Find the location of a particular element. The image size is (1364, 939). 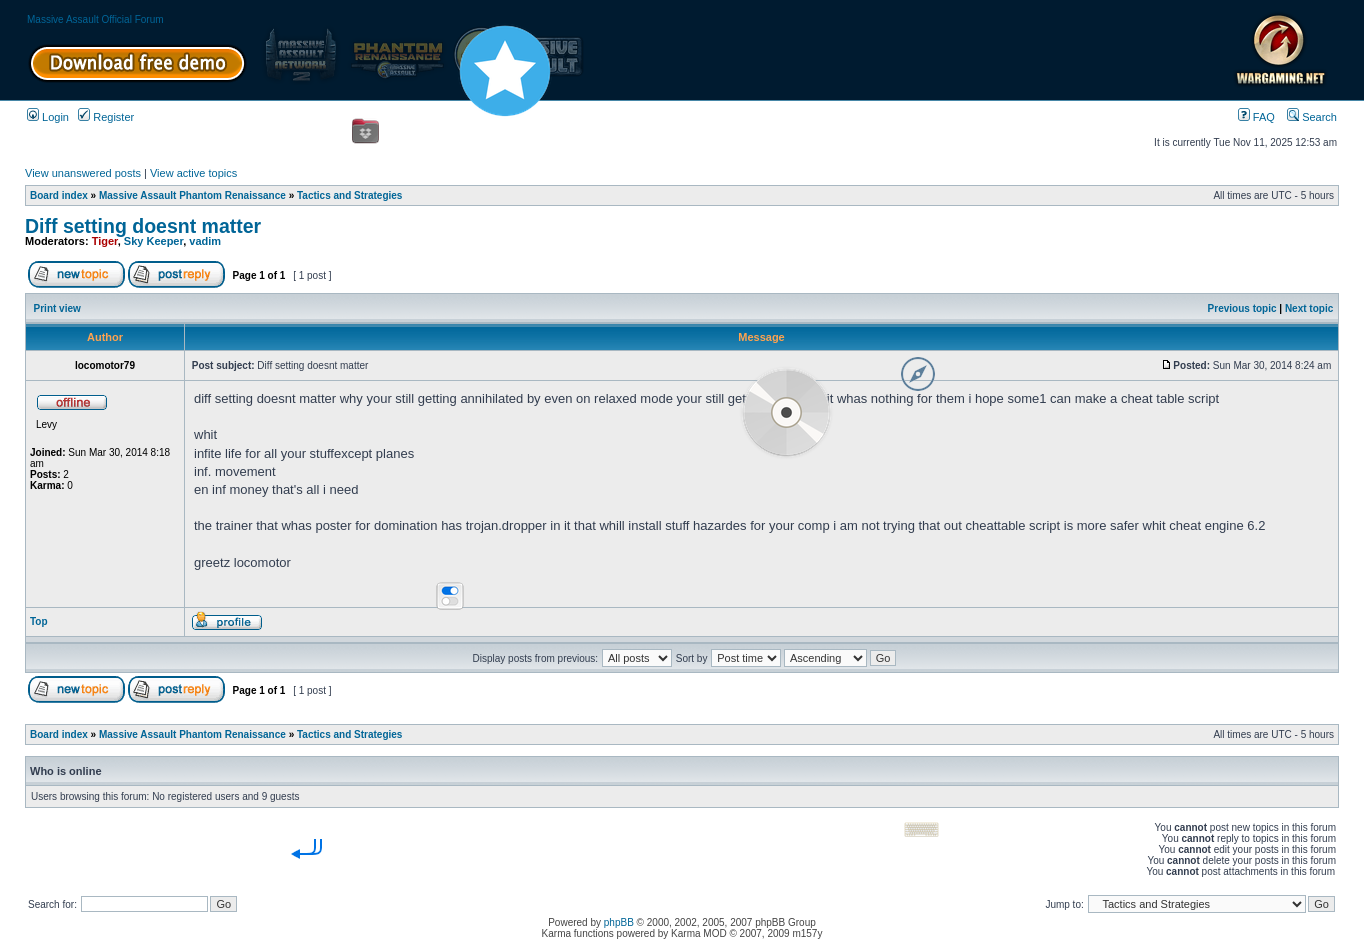

connect a wireless bluetooth keyboard is located at coordinates (921, 829).